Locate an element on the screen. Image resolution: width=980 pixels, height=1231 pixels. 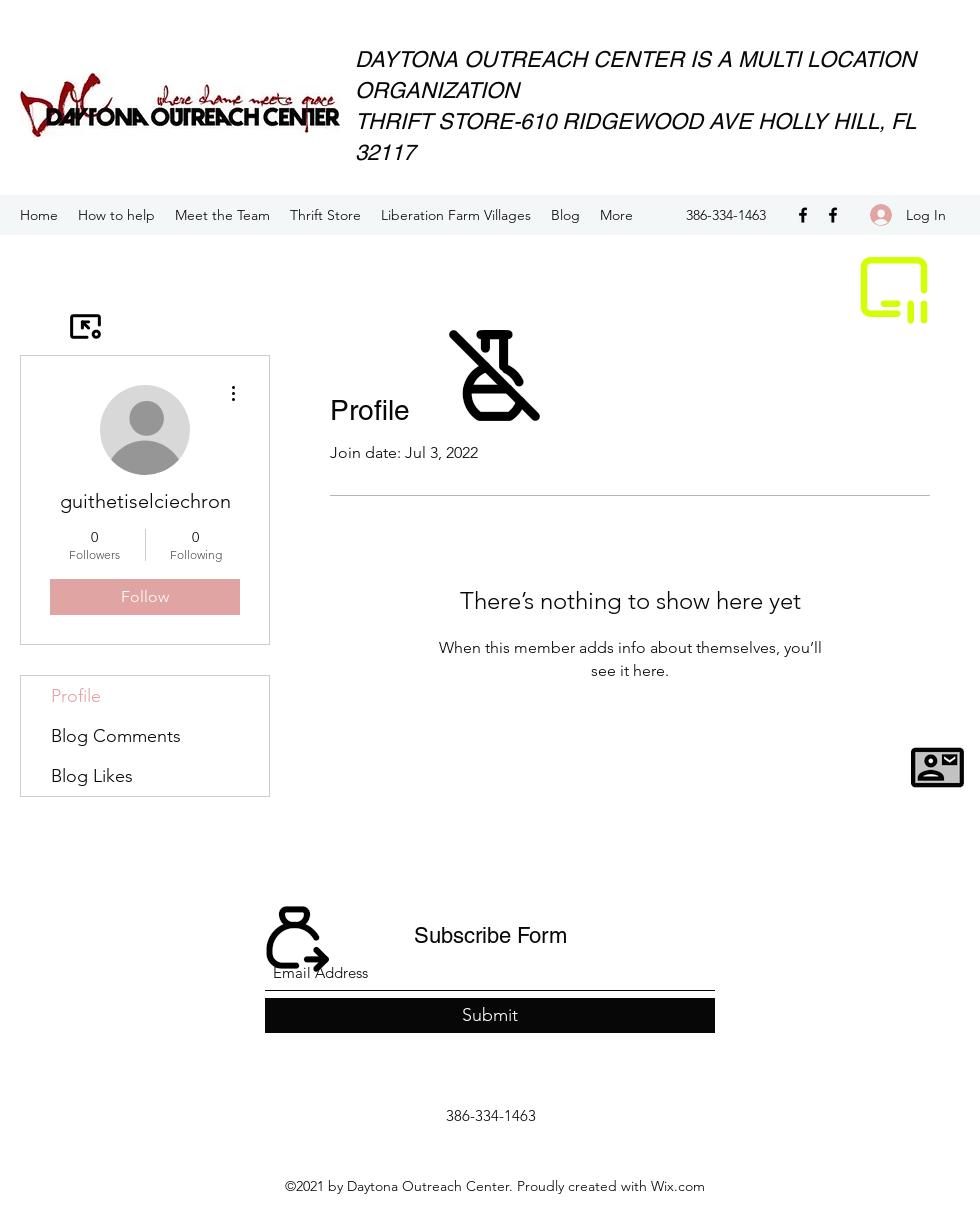
access contact's email information is located at coordinates (937, 767).